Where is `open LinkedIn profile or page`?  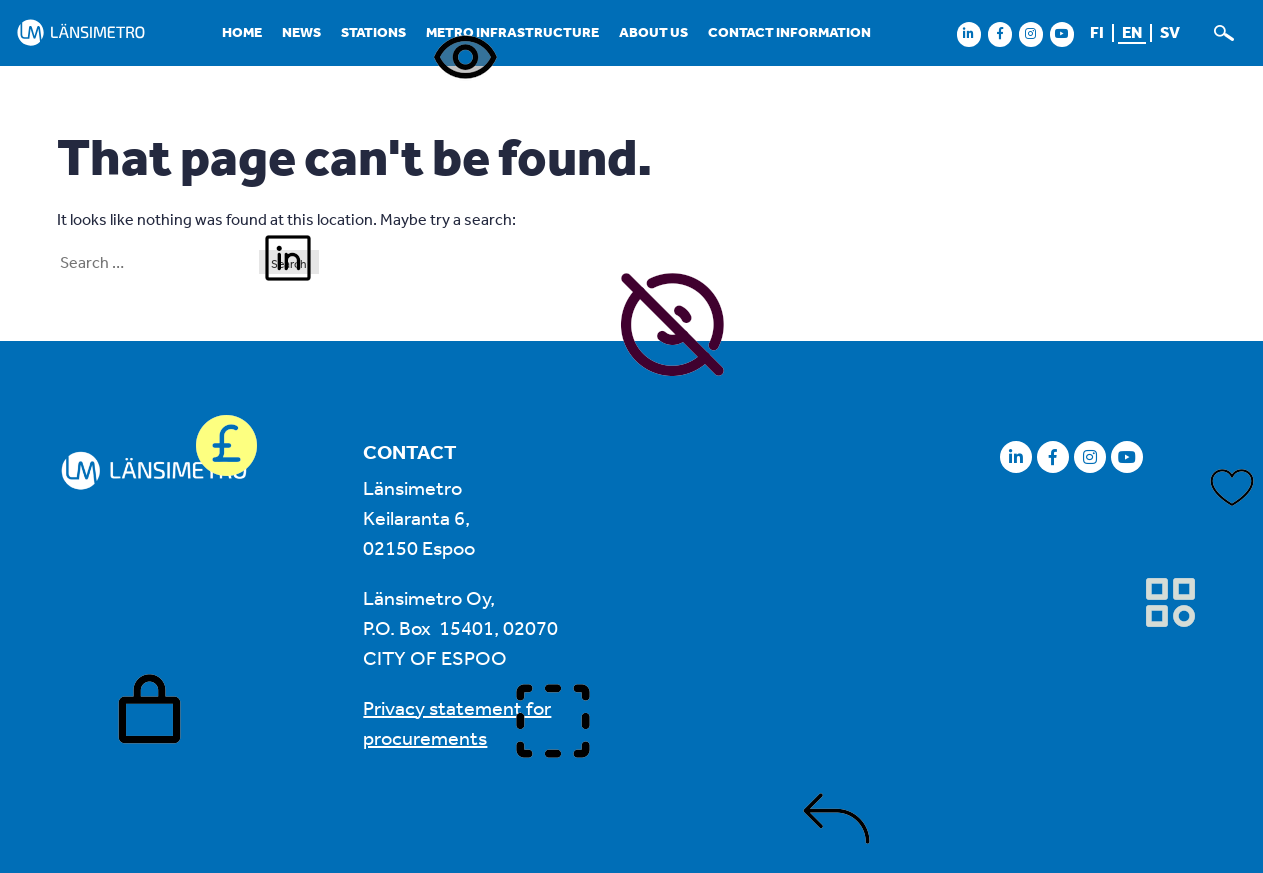
open LinkedIn profile or page is located at coordinates (288, 258).